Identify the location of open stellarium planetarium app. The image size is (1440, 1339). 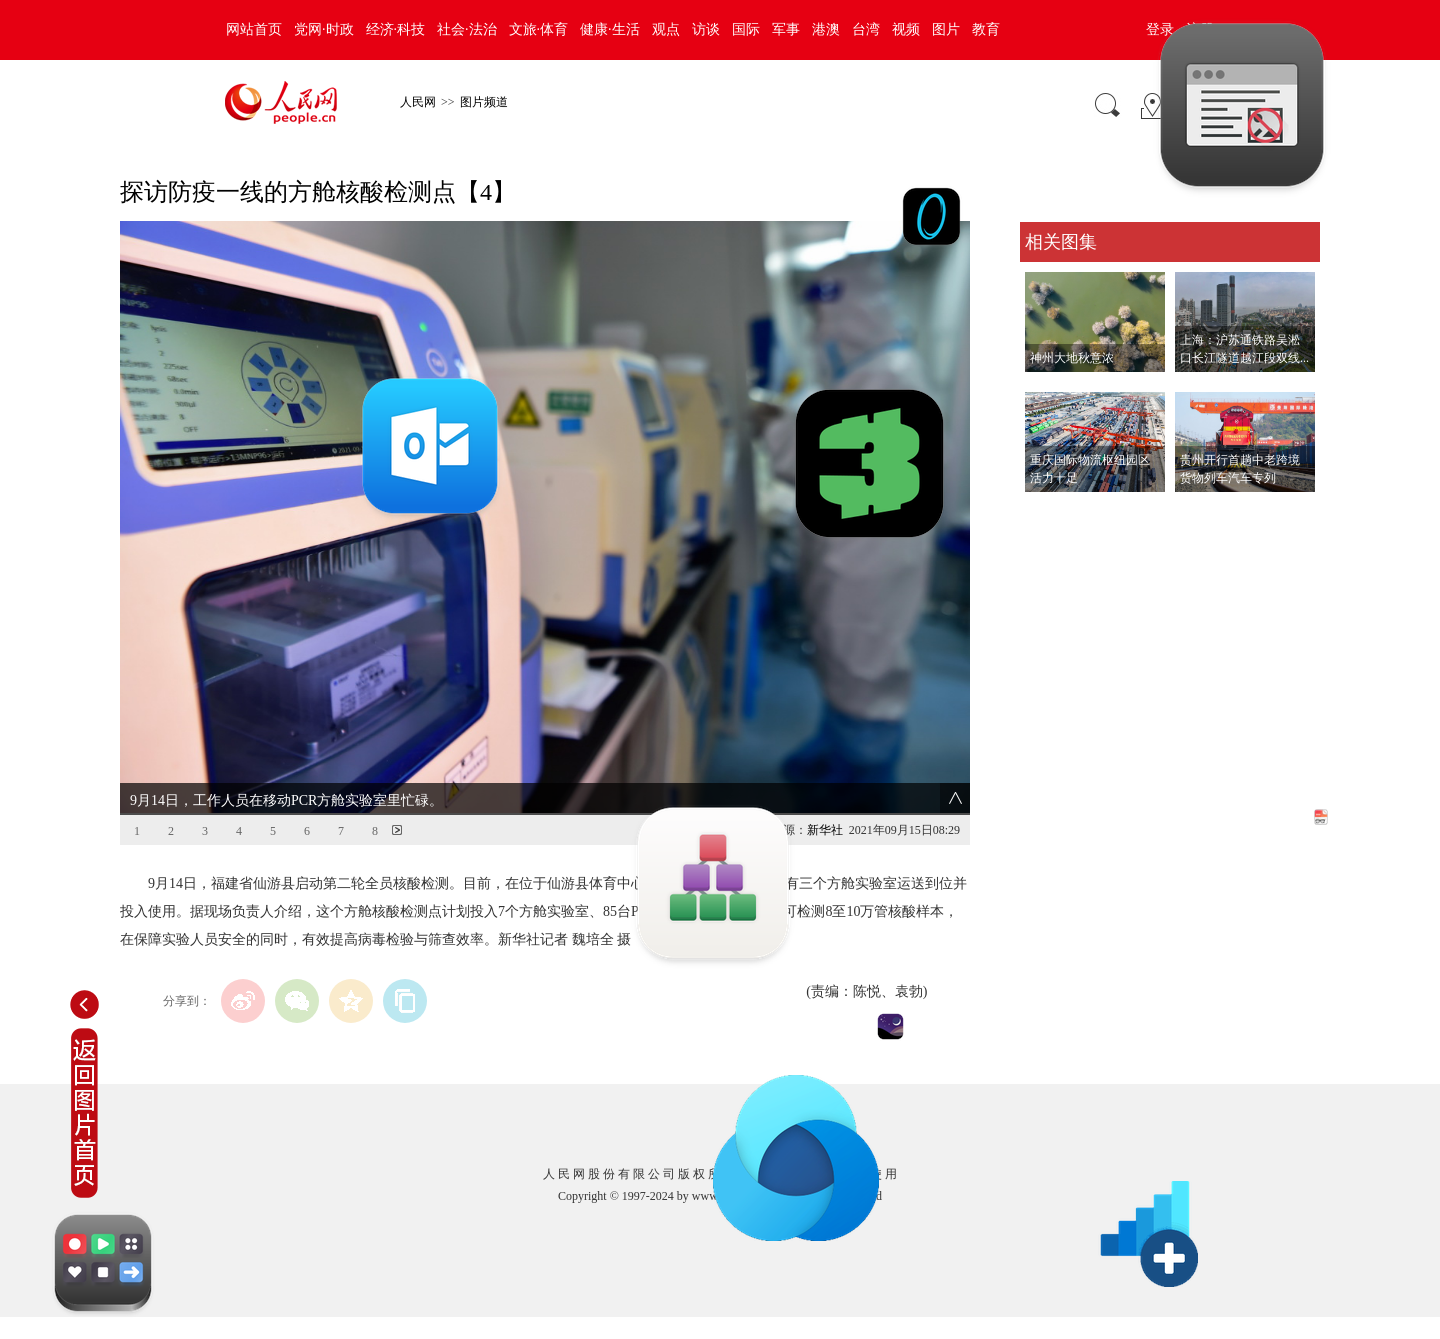
(890, 1026).